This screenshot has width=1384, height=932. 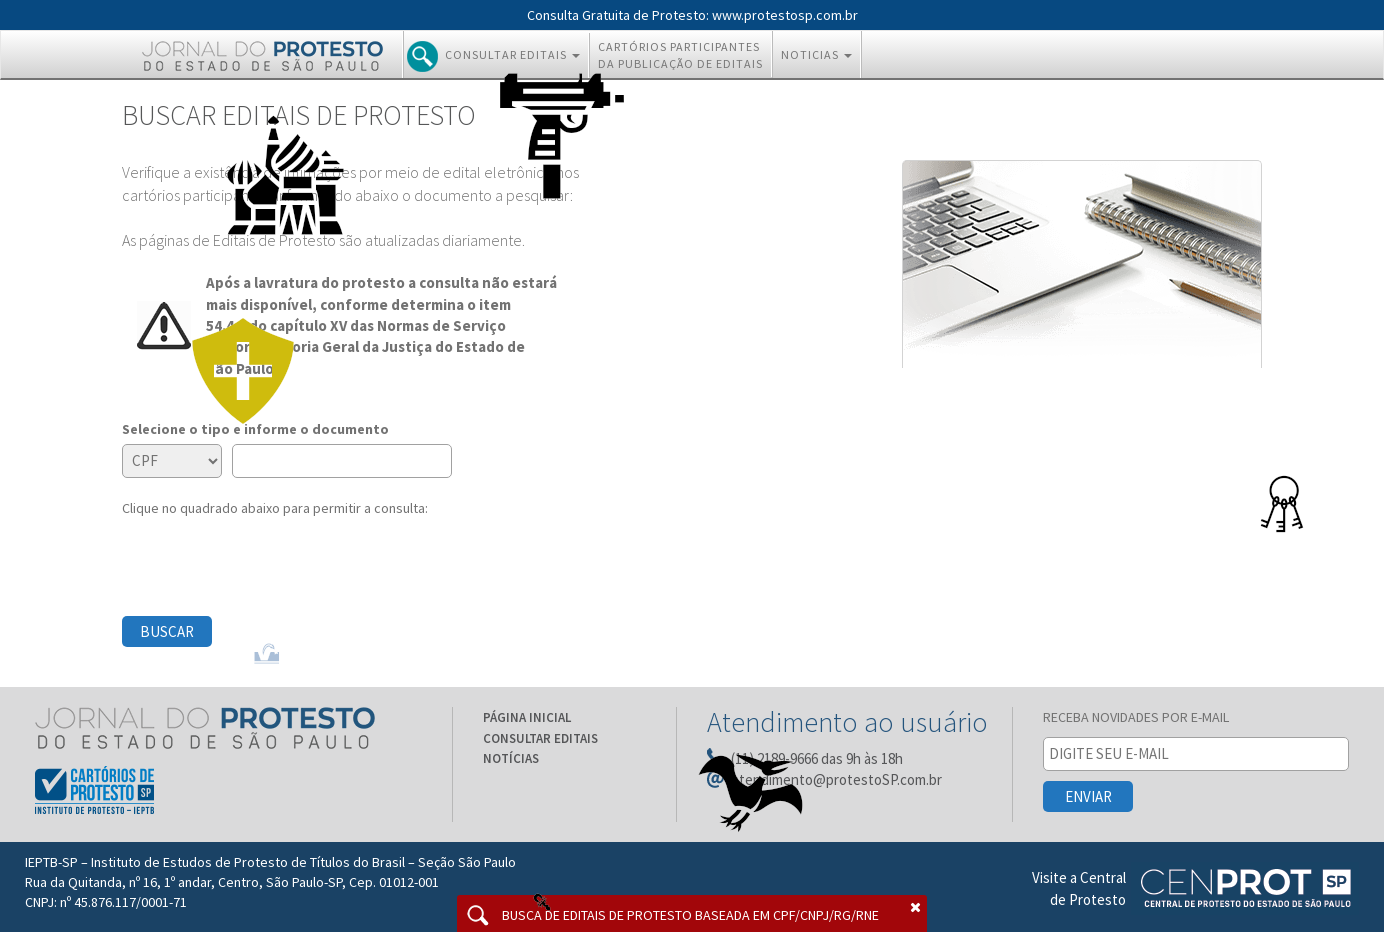 What do you see at coordinates (285, 174) in the screenshot?
I see `indicates a Moscow or Russia-related destination` at bounding box center [285, 174].